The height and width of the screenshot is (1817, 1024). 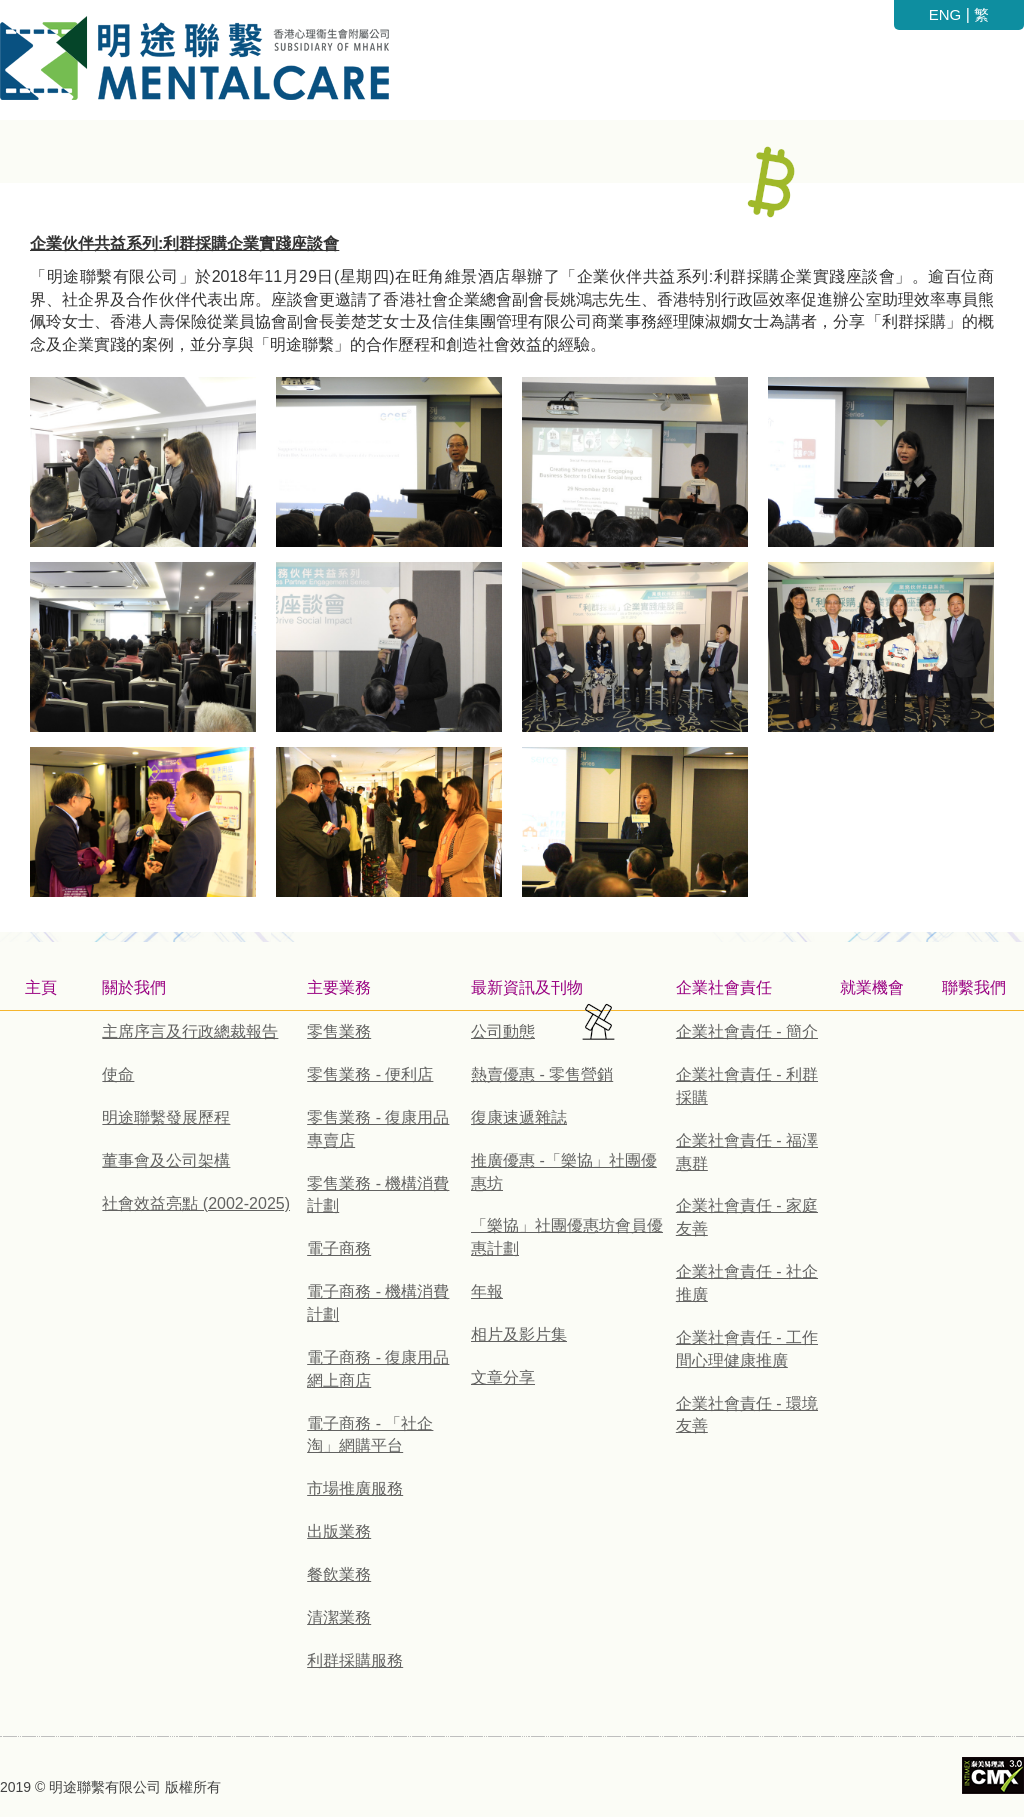 I want to click on go back to the previous screen, so click(x=71, y=42).